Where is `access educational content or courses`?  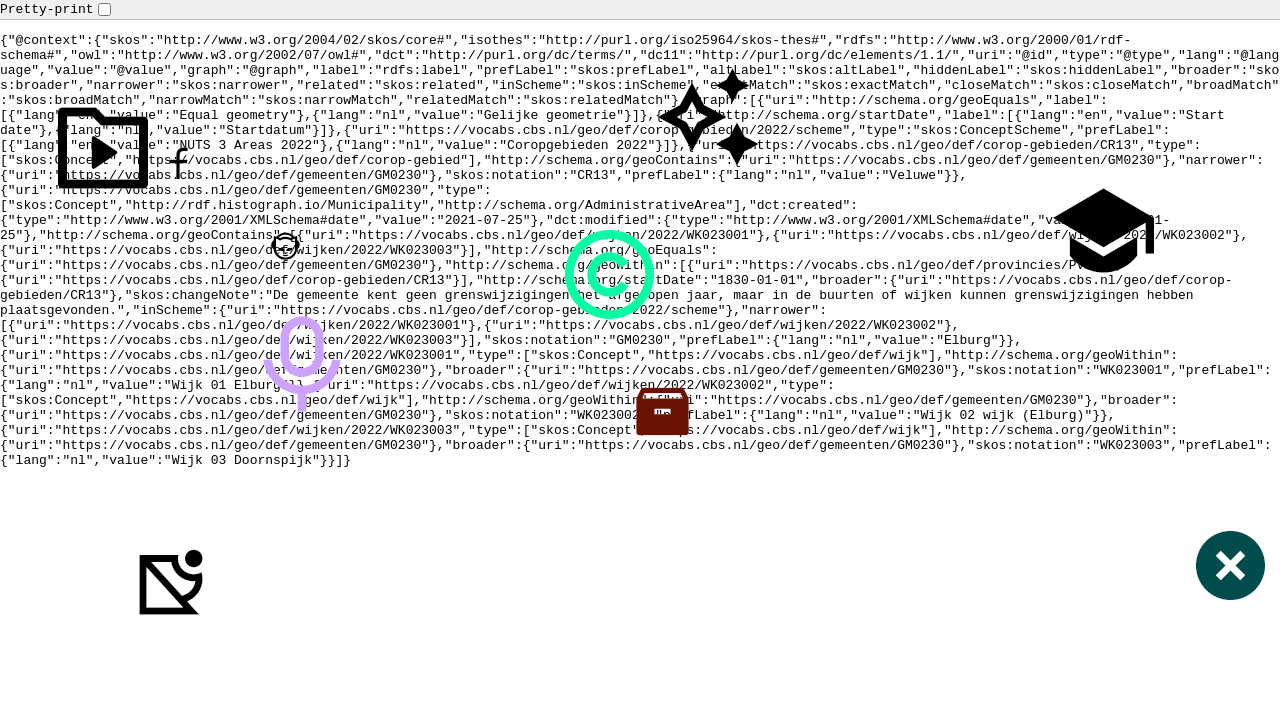
access educational content or courses is located at coordinates (1103, 230).